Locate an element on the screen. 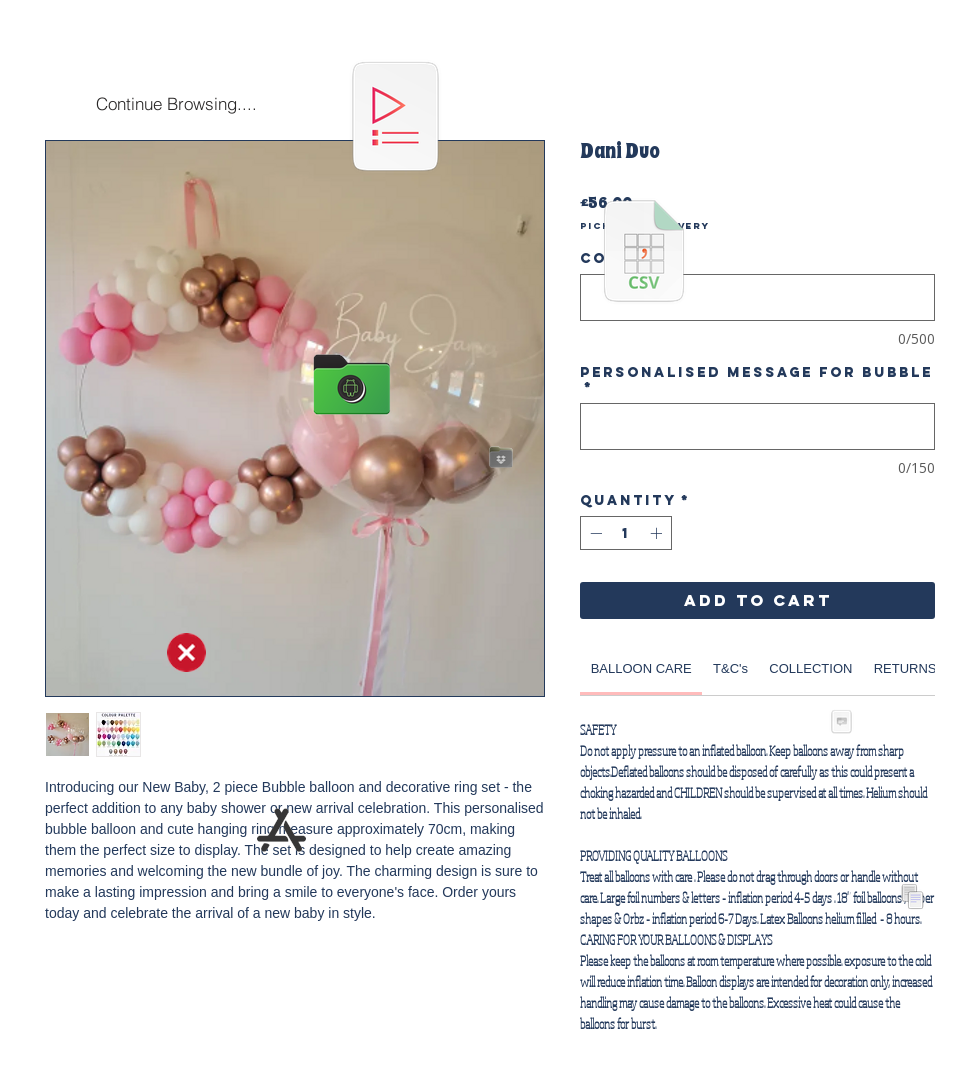 The width and height of the screenshot is (980, 1084). copy selected content to clipboard is located at coordinates (912, 896).